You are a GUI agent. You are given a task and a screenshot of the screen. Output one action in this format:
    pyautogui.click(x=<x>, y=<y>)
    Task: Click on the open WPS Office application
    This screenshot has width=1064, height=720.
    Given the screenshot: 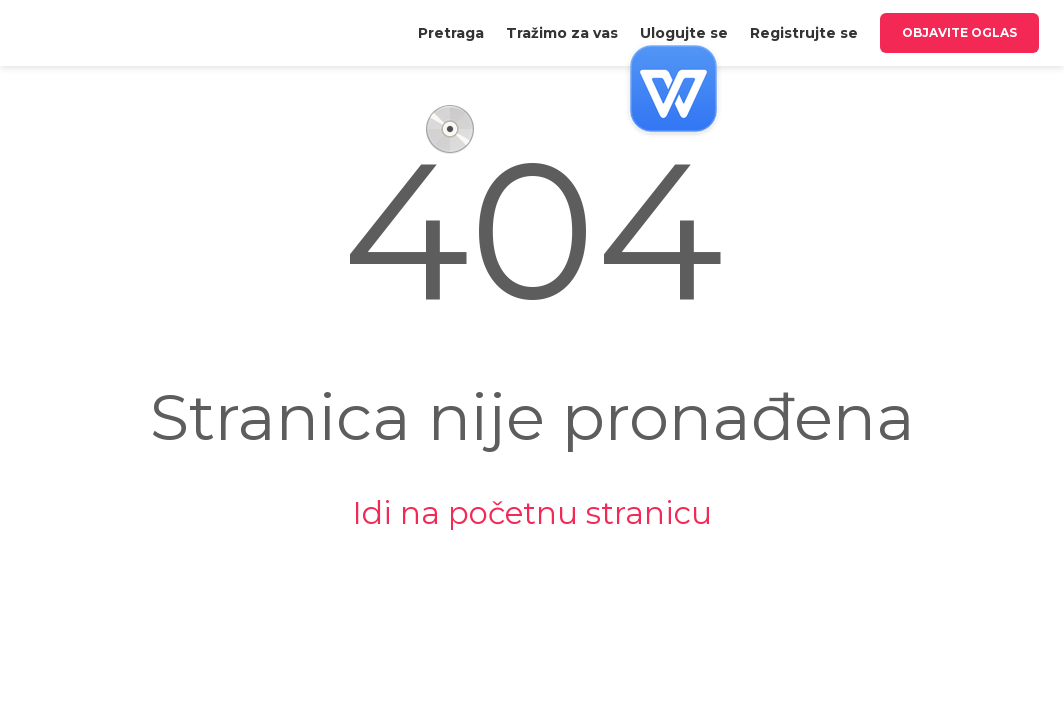 What is the action you would take?
    pyautogui.click(x=673, y=88)
    